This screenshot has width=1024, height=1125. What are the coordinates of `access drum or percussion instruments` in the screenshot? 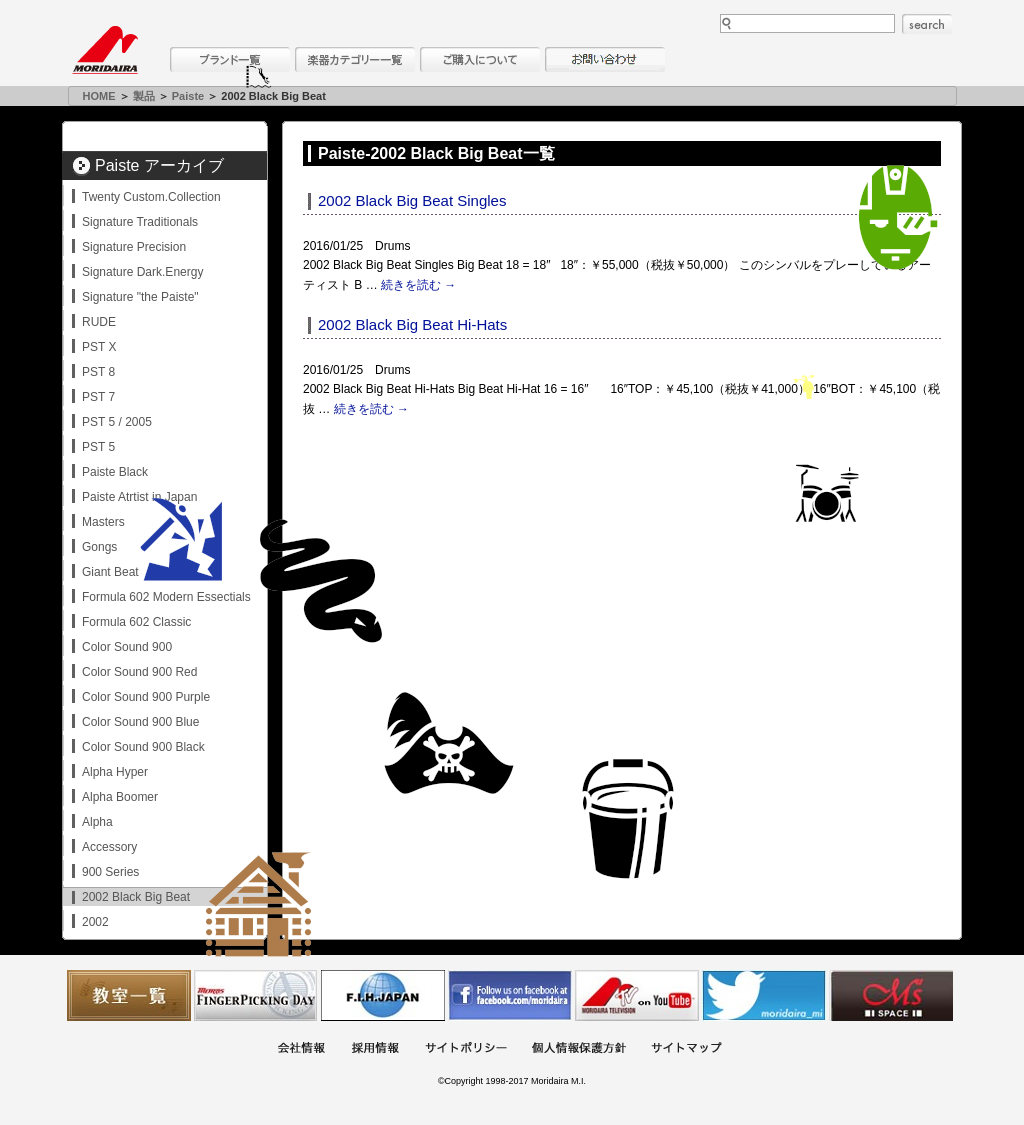 It's located at (827, 491).